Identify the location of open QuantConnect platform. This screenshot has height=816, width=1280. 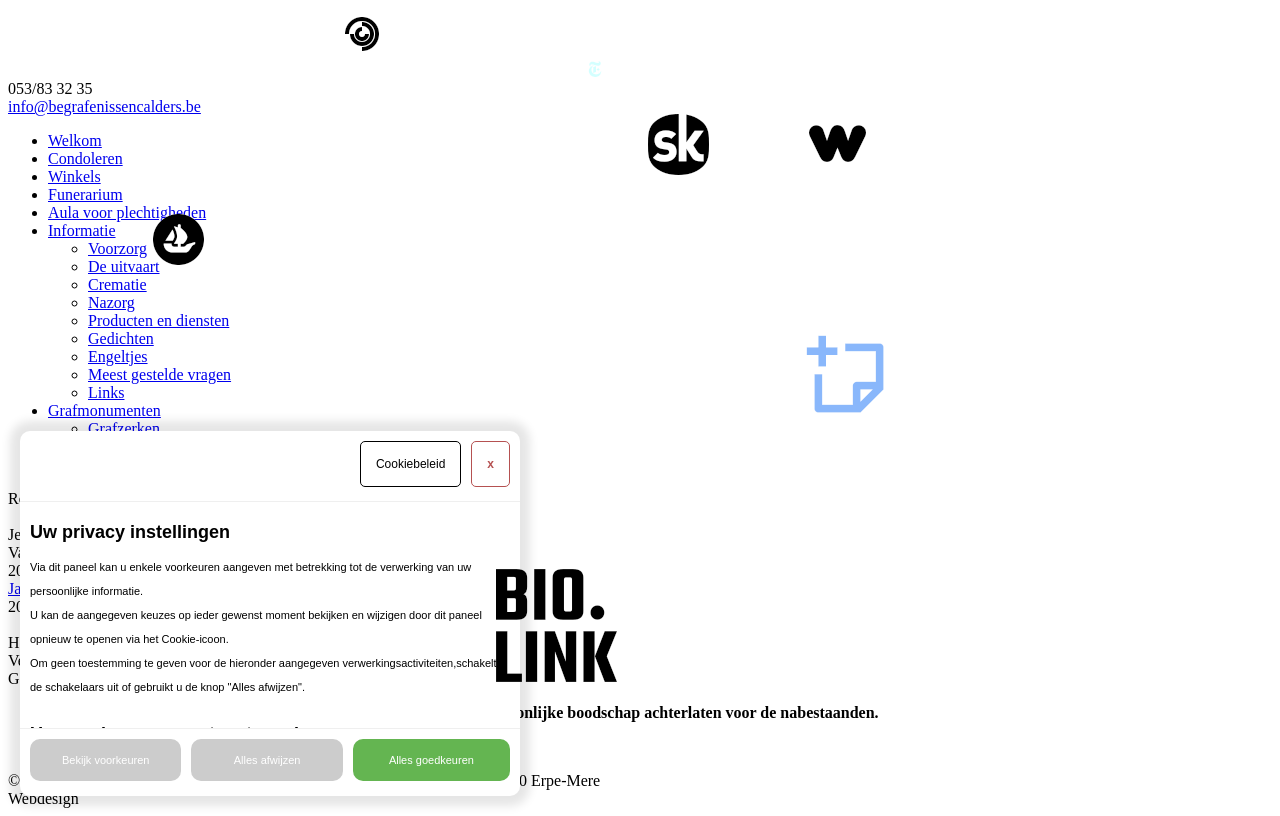
(362, 34).